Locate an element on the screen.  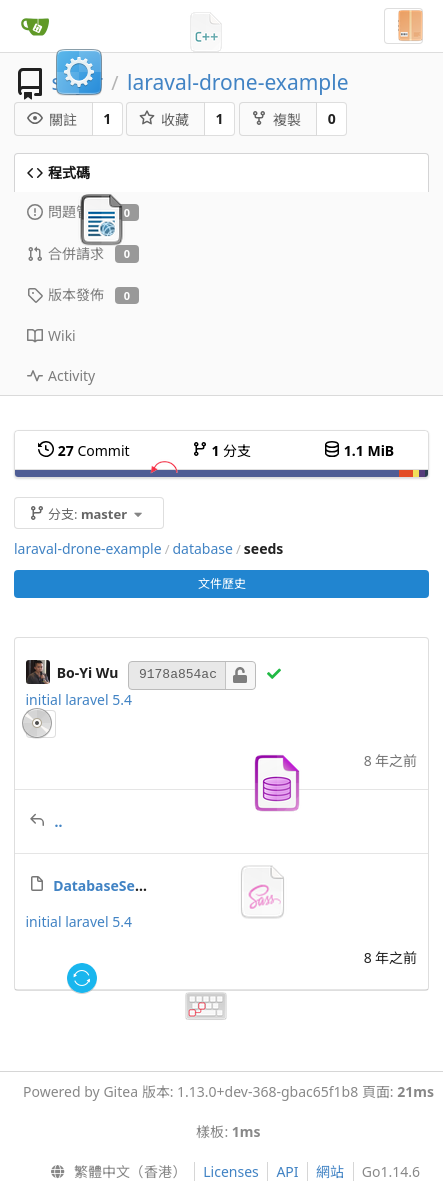
access cd/dvd drive is located at coordinates (37, 723).